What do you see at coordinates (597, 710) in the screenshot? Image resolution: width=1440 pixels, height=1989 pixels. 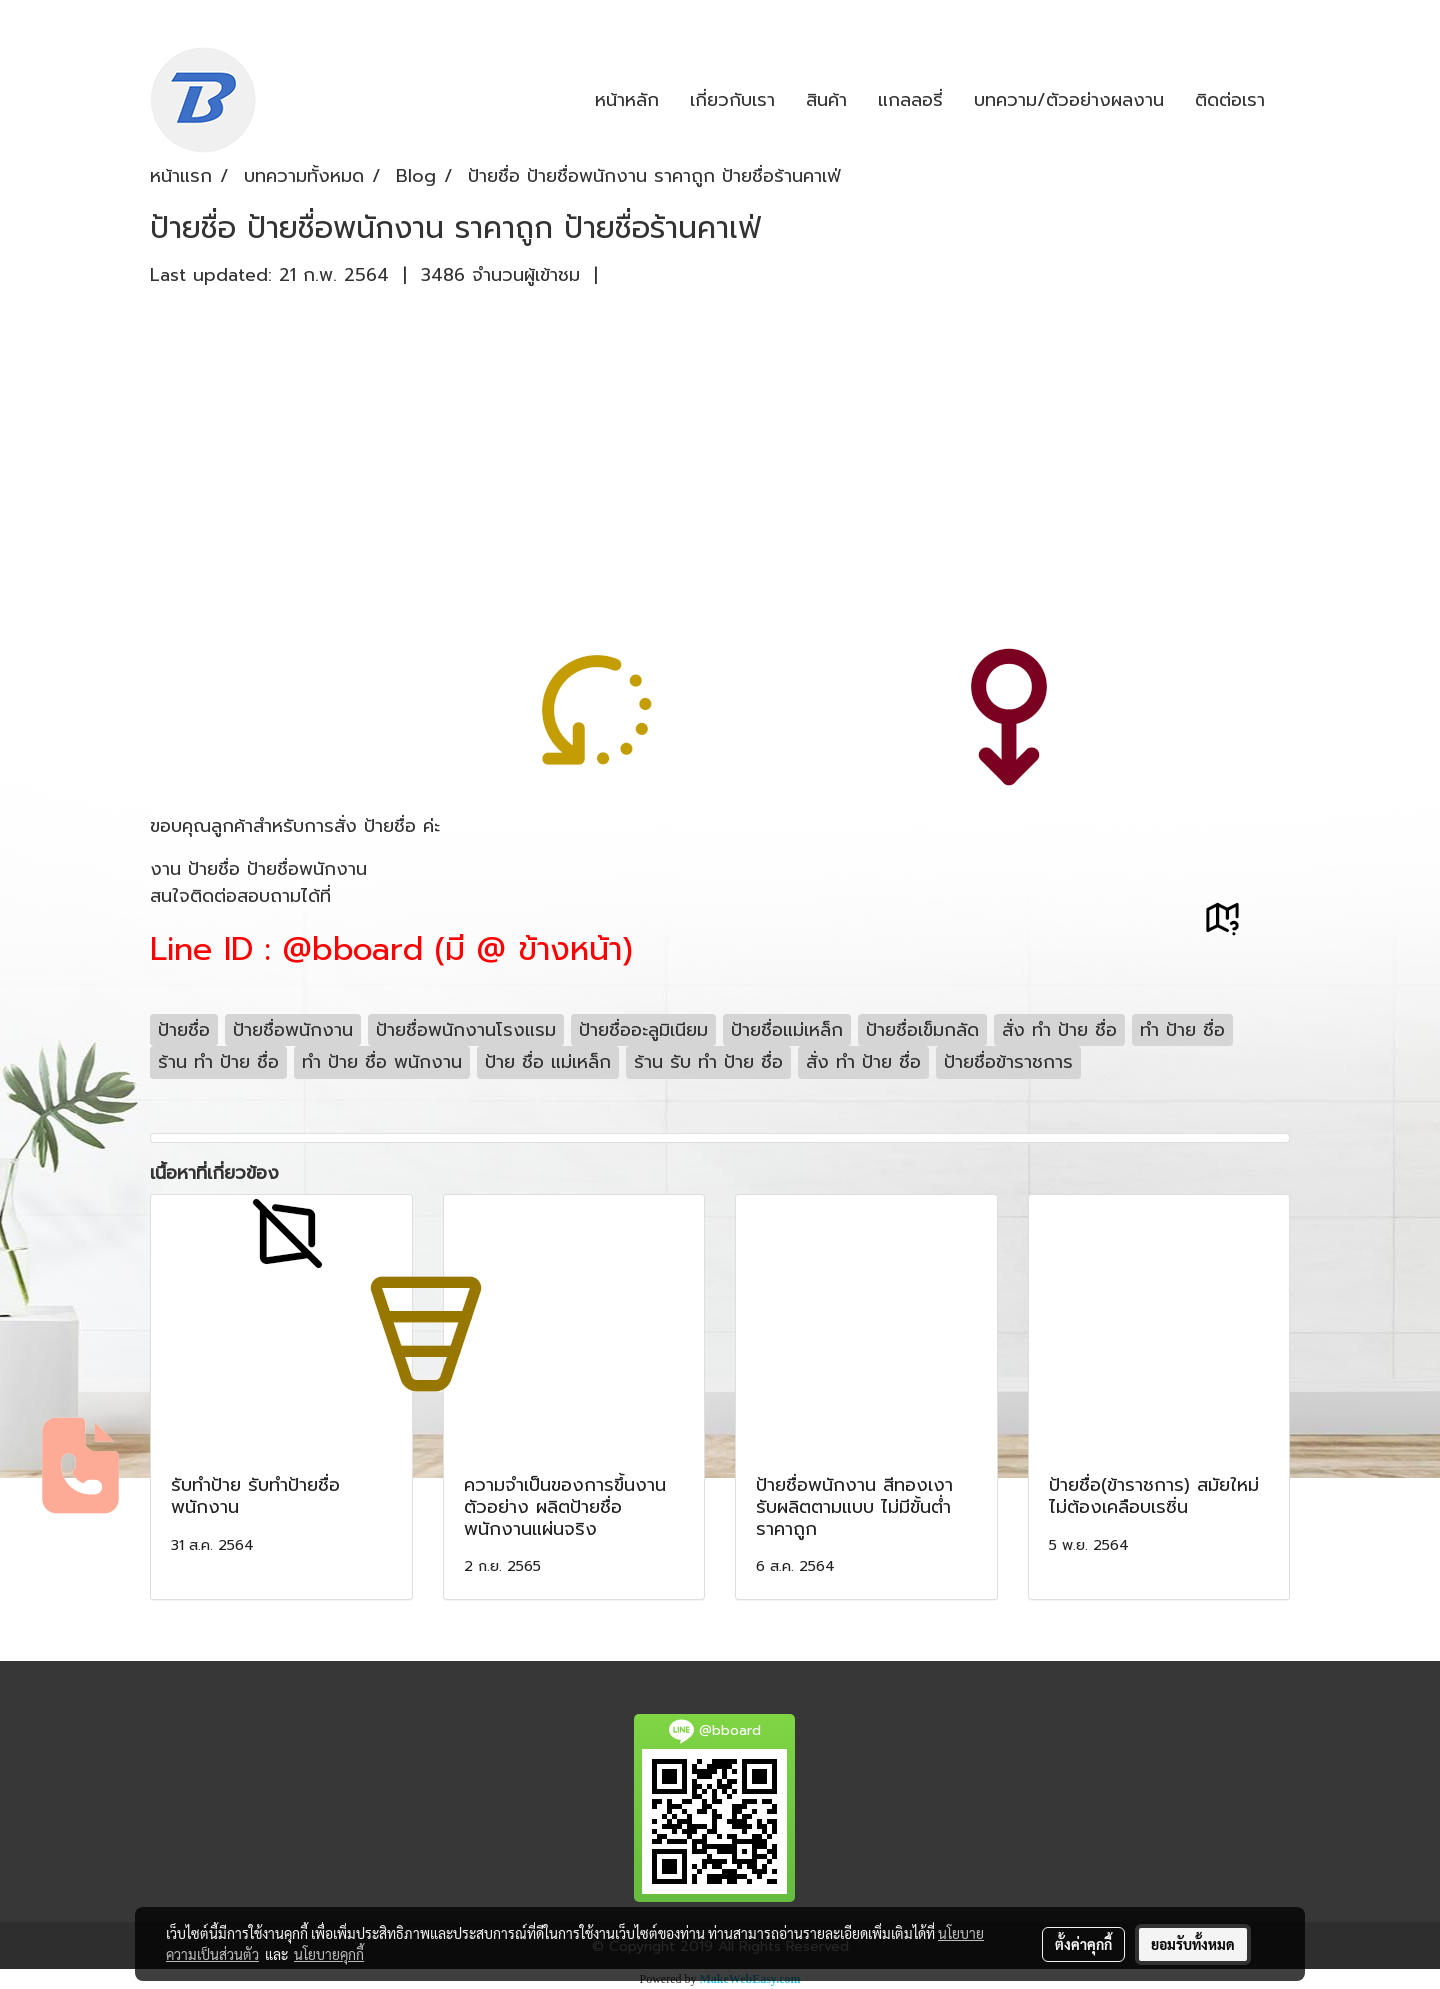 I see `rotate content counterclockwise` at bounding box center [597, 710].